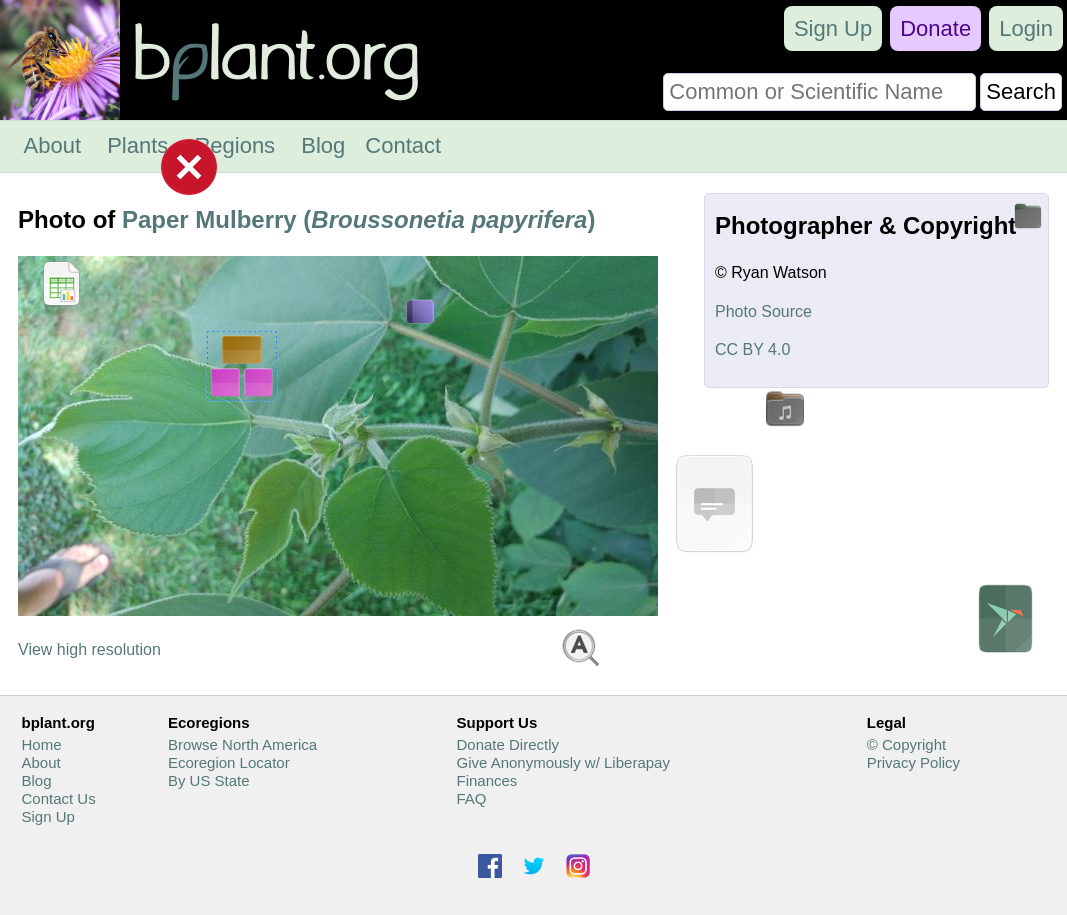 The height and width of the screenshot is (915, 1067). What do you see at coordinates (242, 366) in the screenshot?
I see `select all items in the current view` at bounding box center [242, 366].